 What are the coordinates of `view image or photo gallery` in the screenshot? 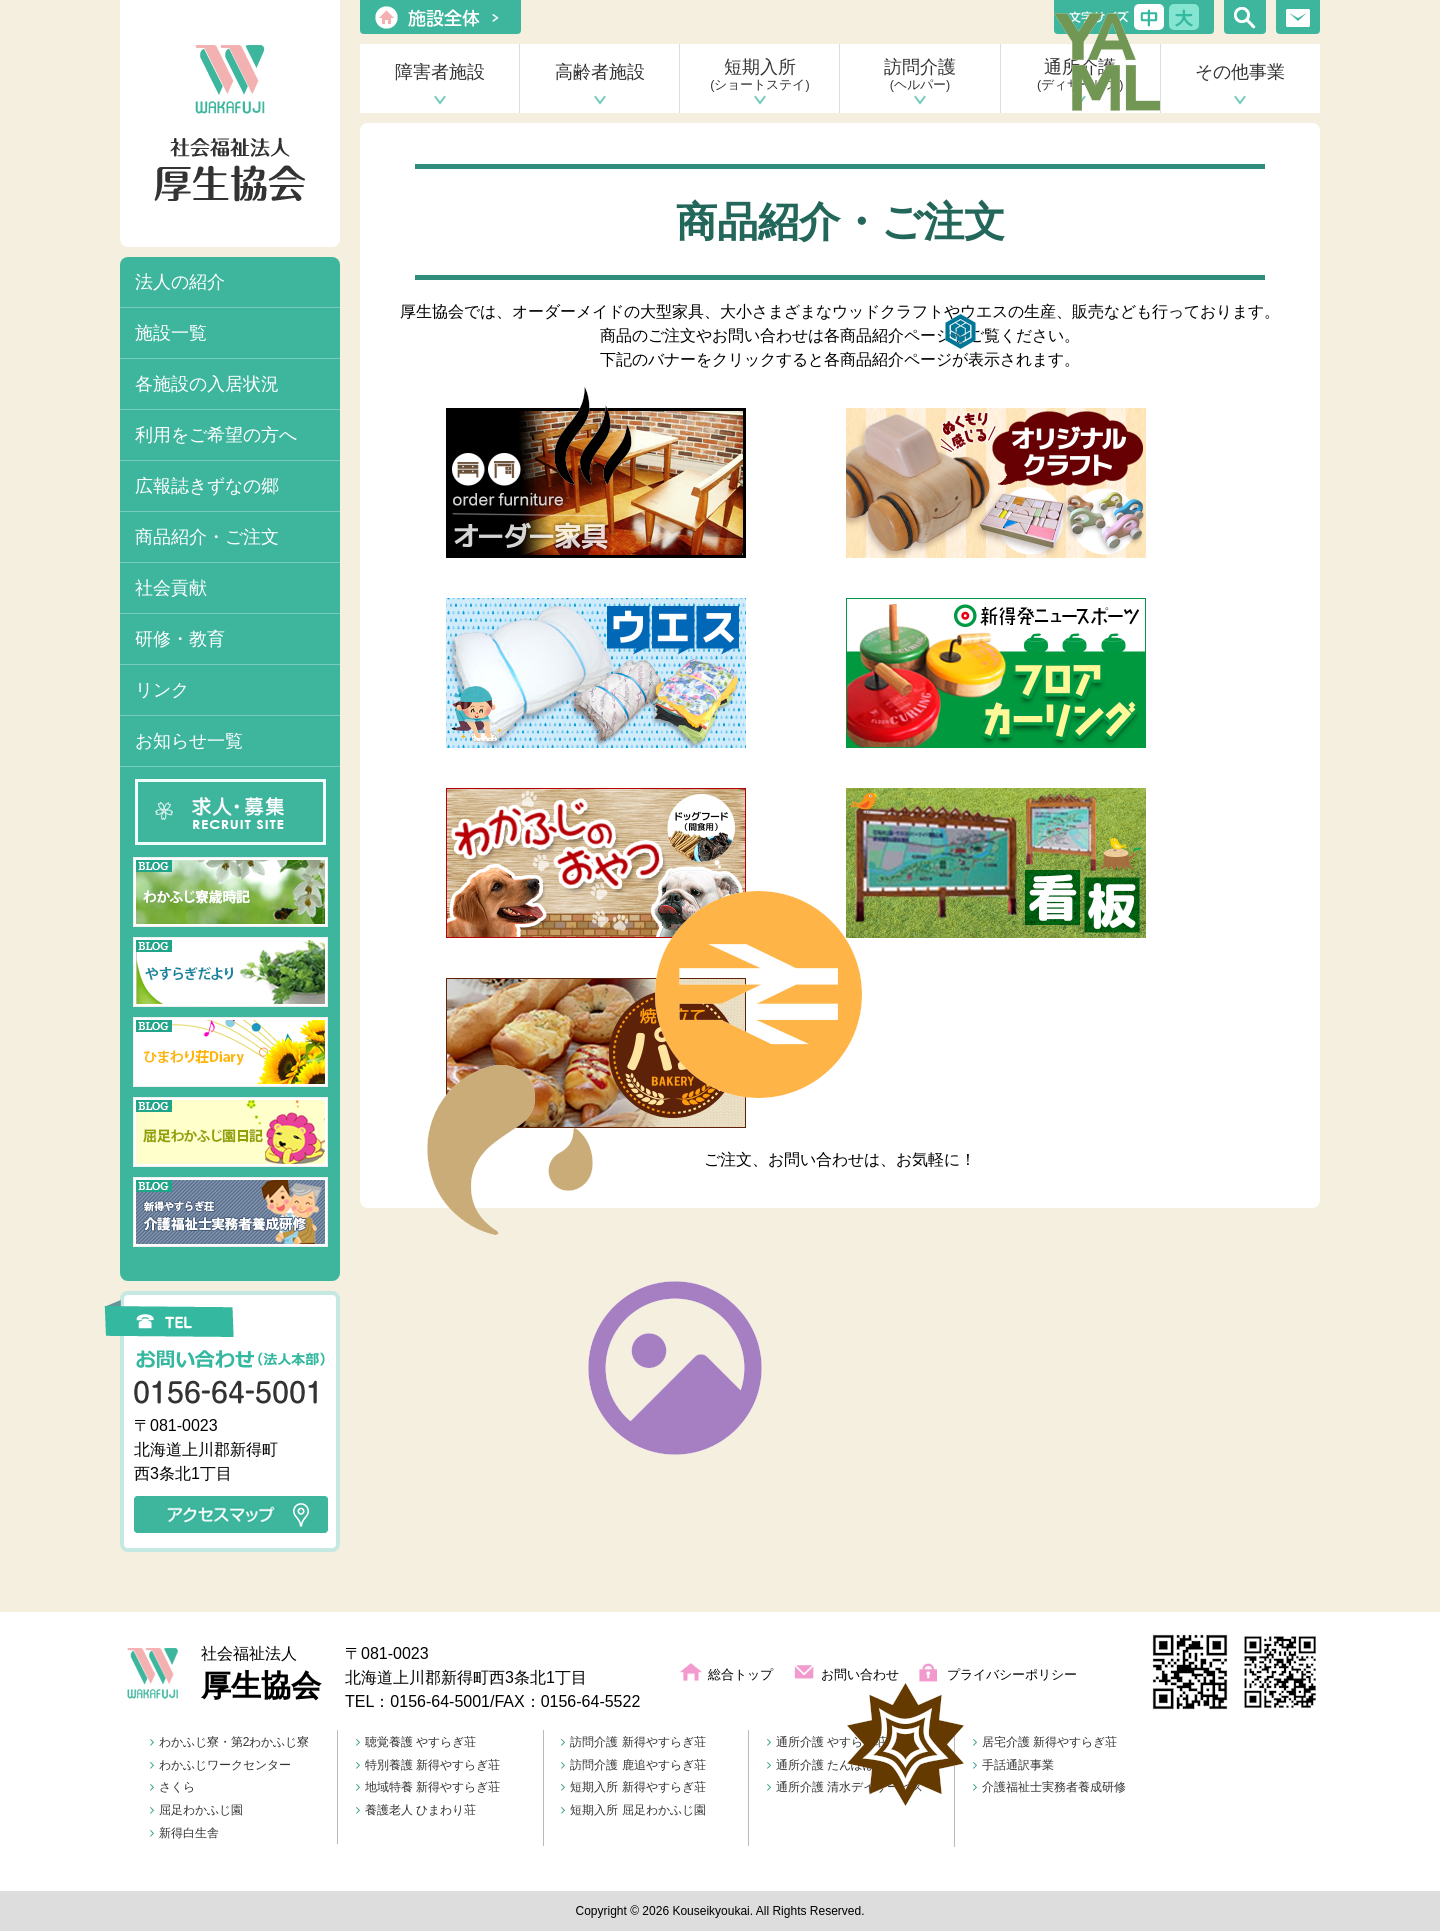 It's located at (675, 1368).